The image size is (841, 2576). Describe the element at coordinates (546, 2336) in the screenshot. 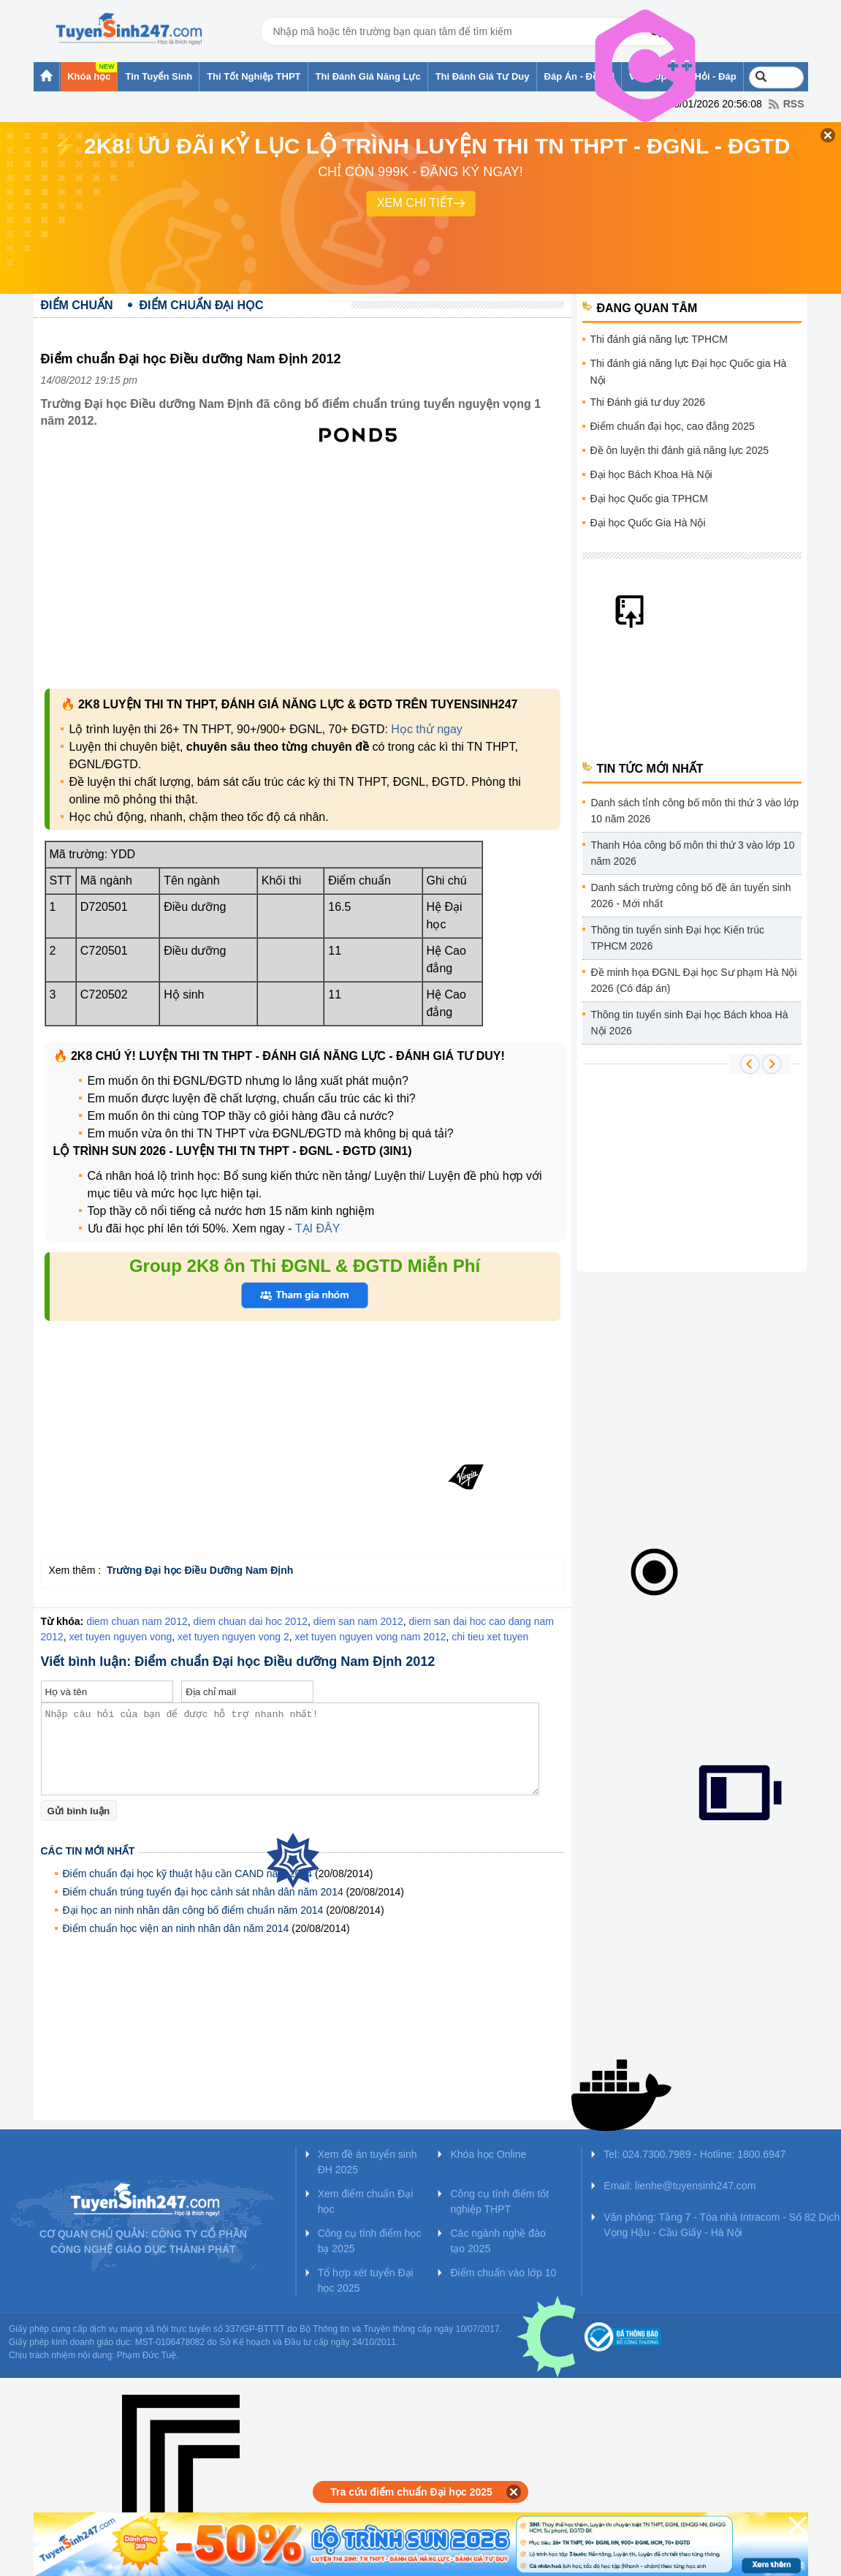

I see `open stencyl game development software` at that location.